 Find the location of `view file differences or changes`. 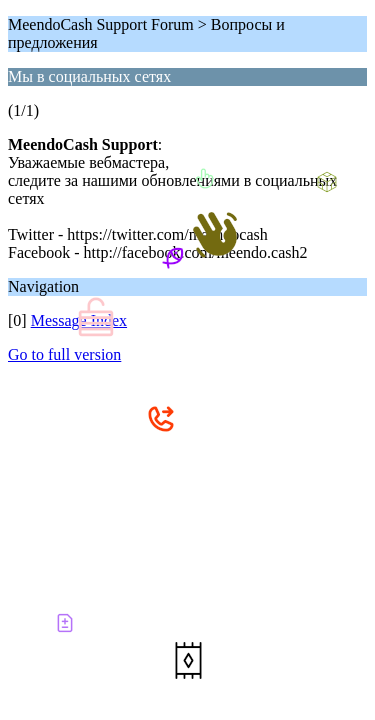

view file differences or changes is located at coordinates (65, 623).